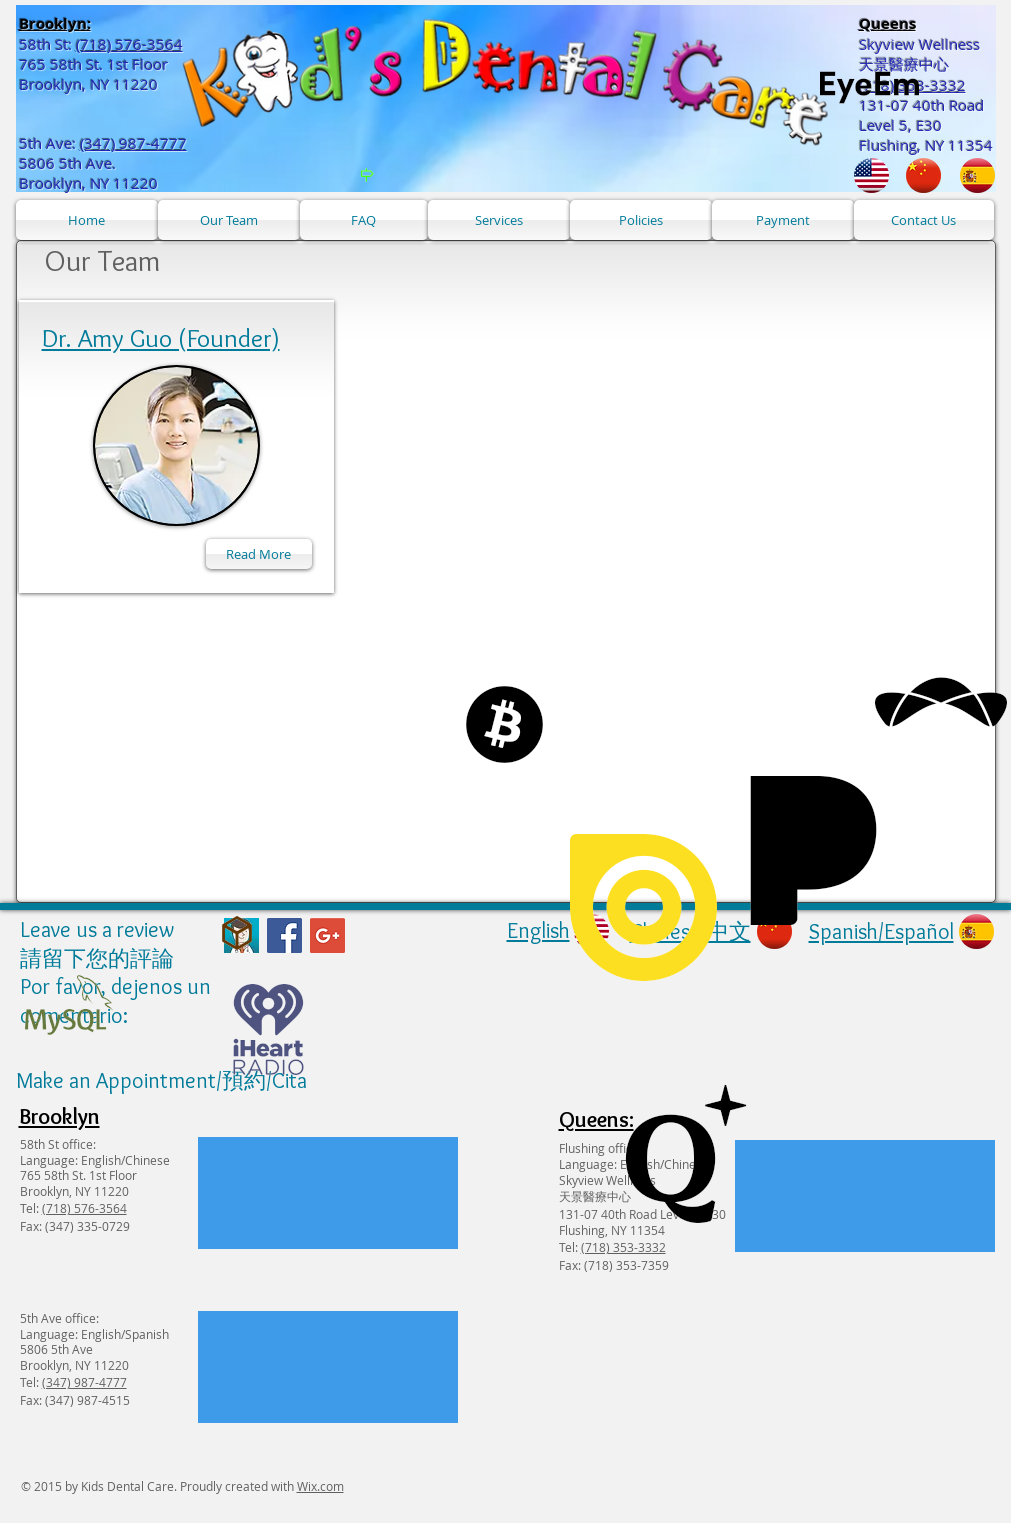  I want to click on topcoder logo - link to competitive programming platform, so click(941, 702).